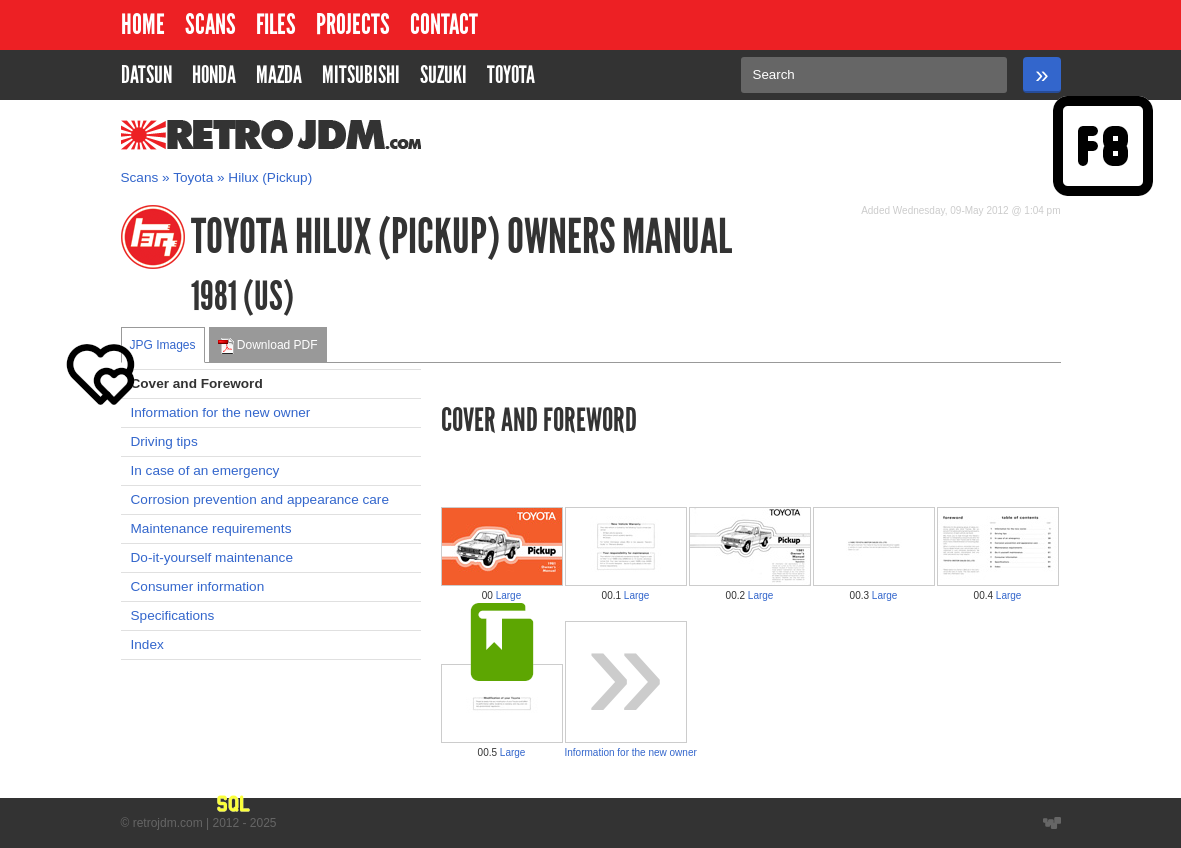  Describe the element at coordinates (233, 803) in the screenshot. I see `access SQL database or query tools` at that location.